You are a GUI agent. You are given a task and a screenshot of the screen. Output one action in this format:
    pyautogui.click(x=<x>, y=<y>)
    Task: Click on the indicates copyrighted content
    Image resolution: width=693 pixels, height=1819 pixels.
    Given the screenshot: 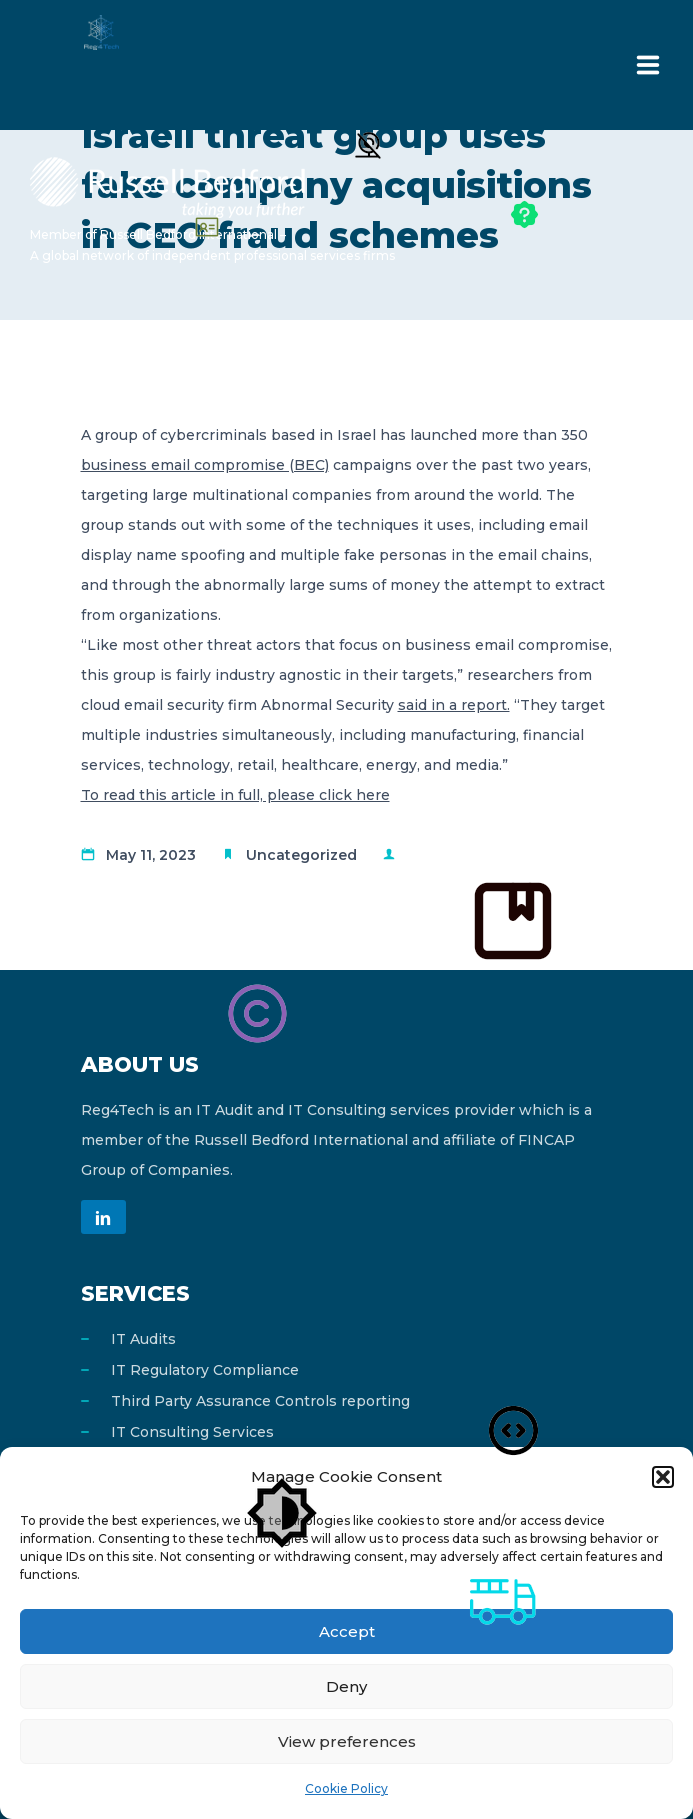 What is the action you would take?
    pyautogui.click(x=257, y=1013)
    